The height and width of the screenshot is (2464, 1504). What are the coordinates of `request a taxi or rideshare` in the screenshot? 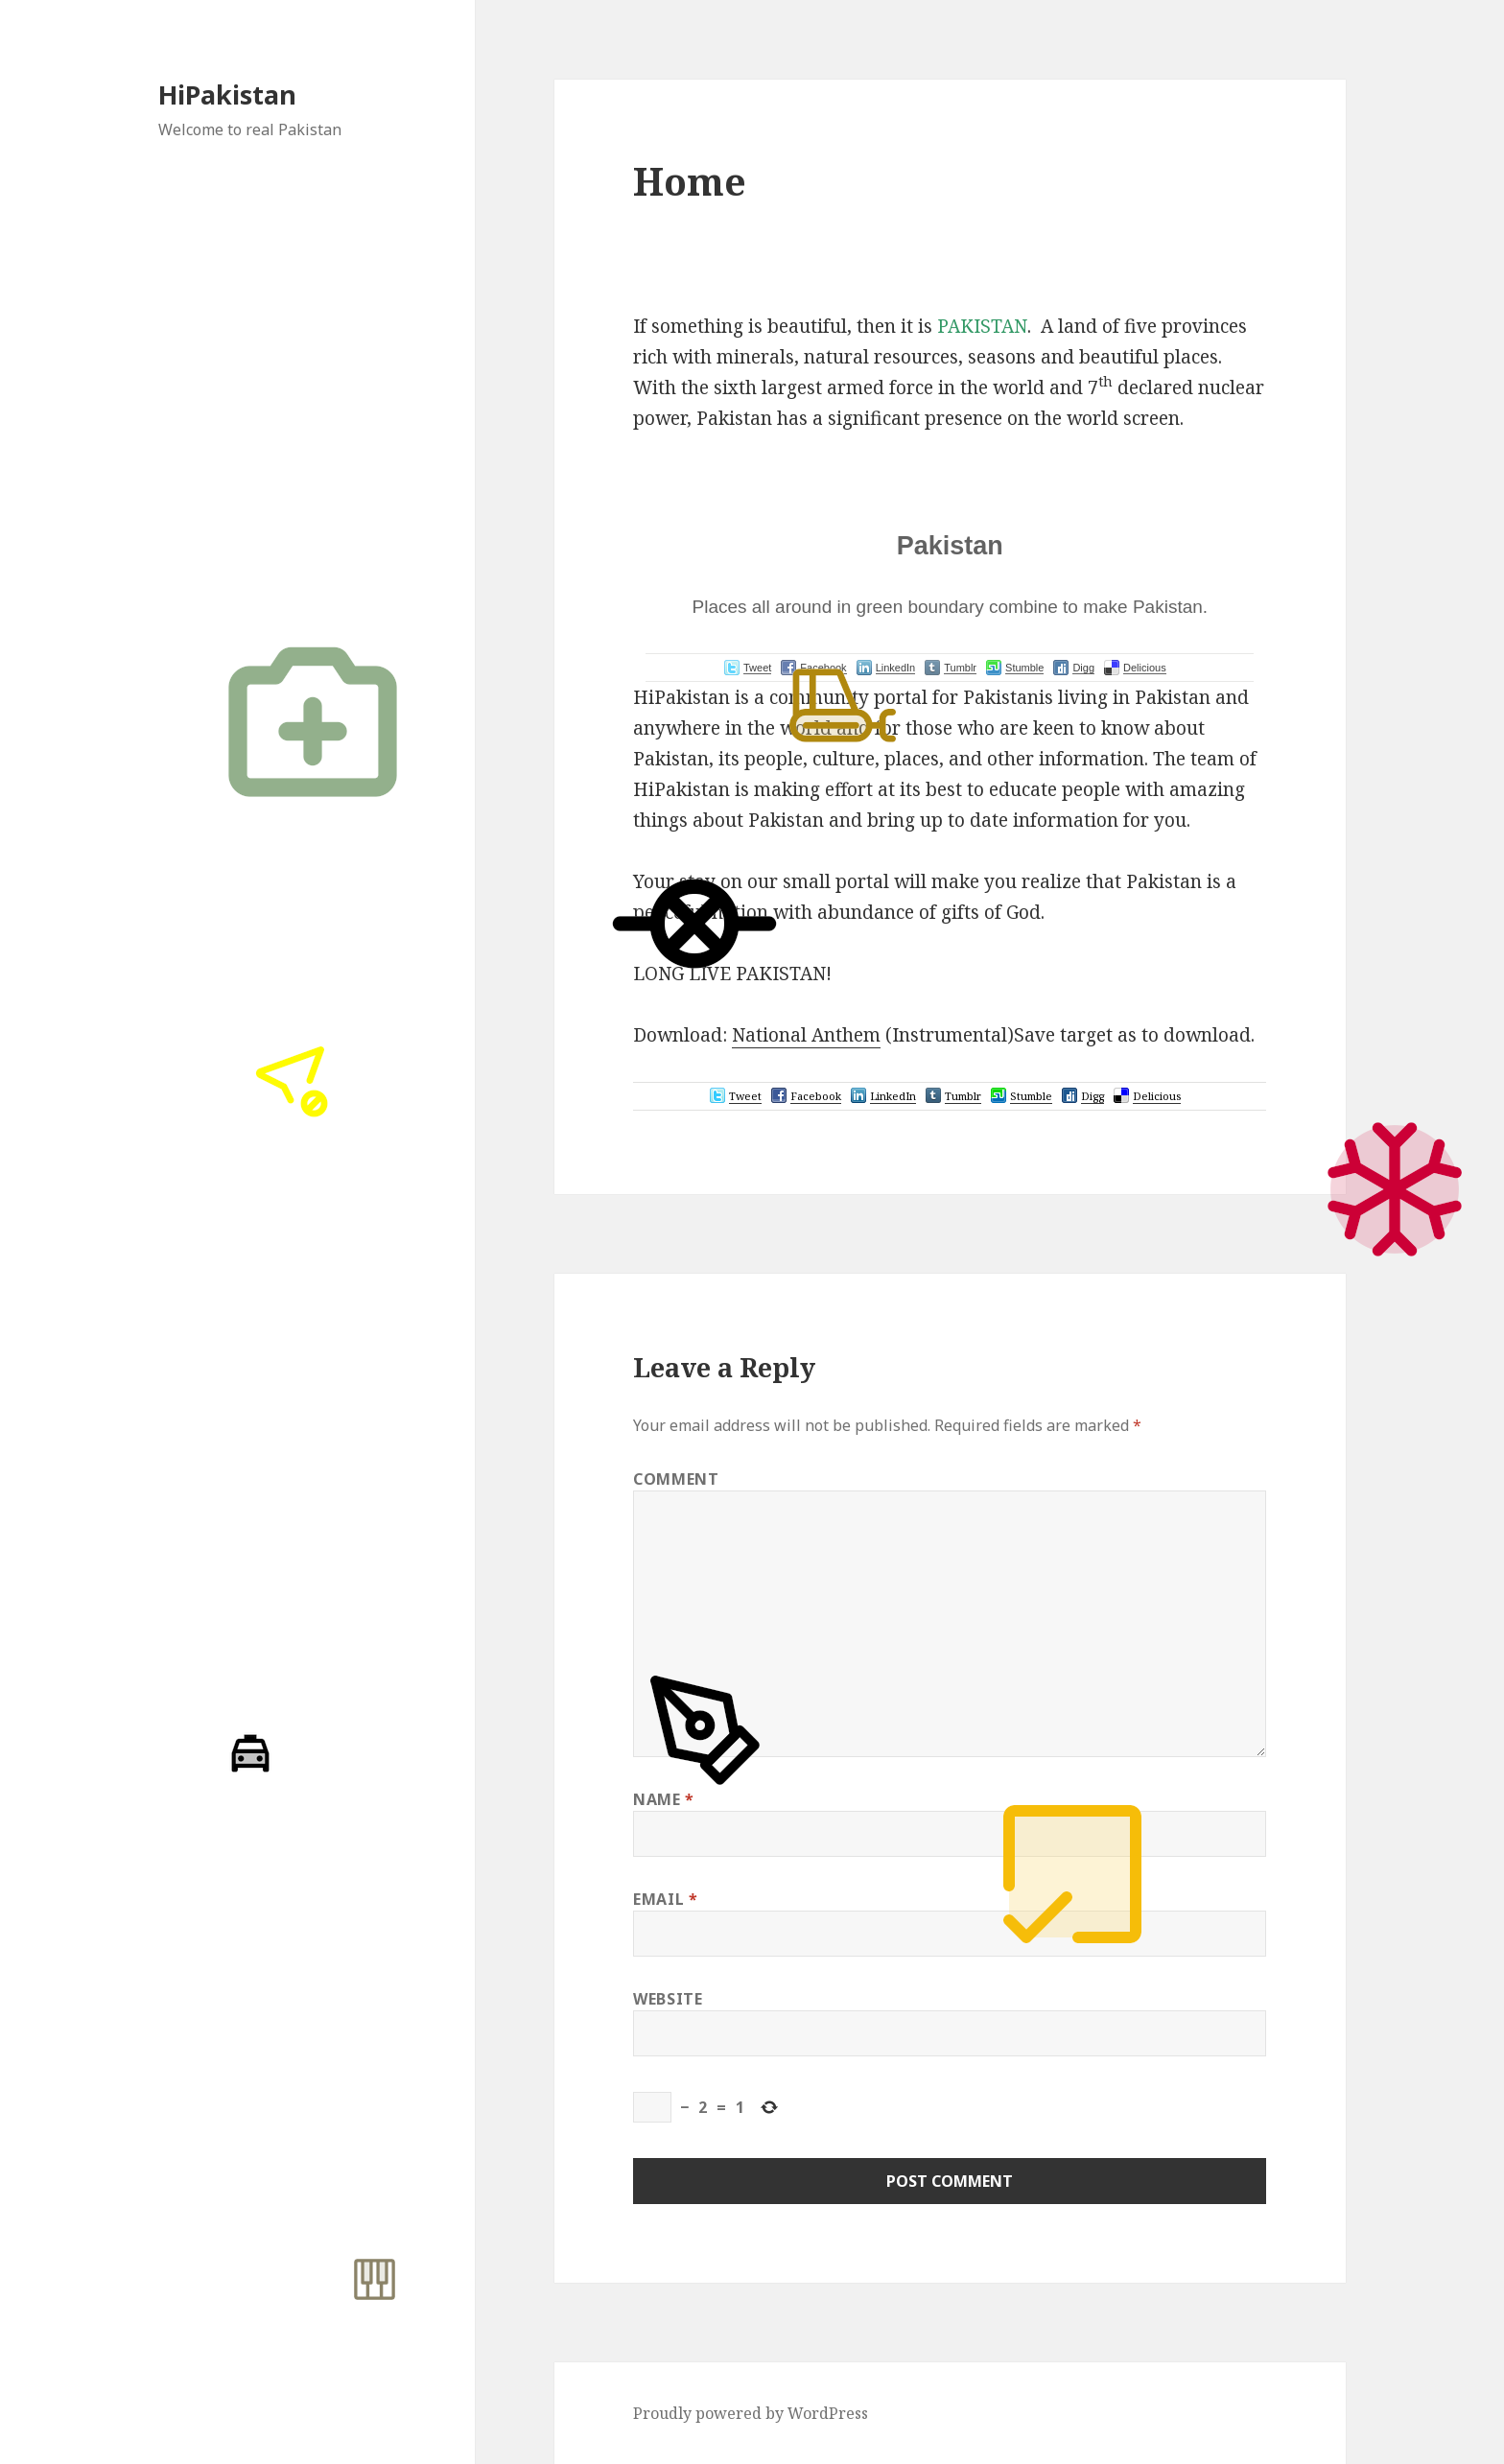 It's located at (250, 1753).